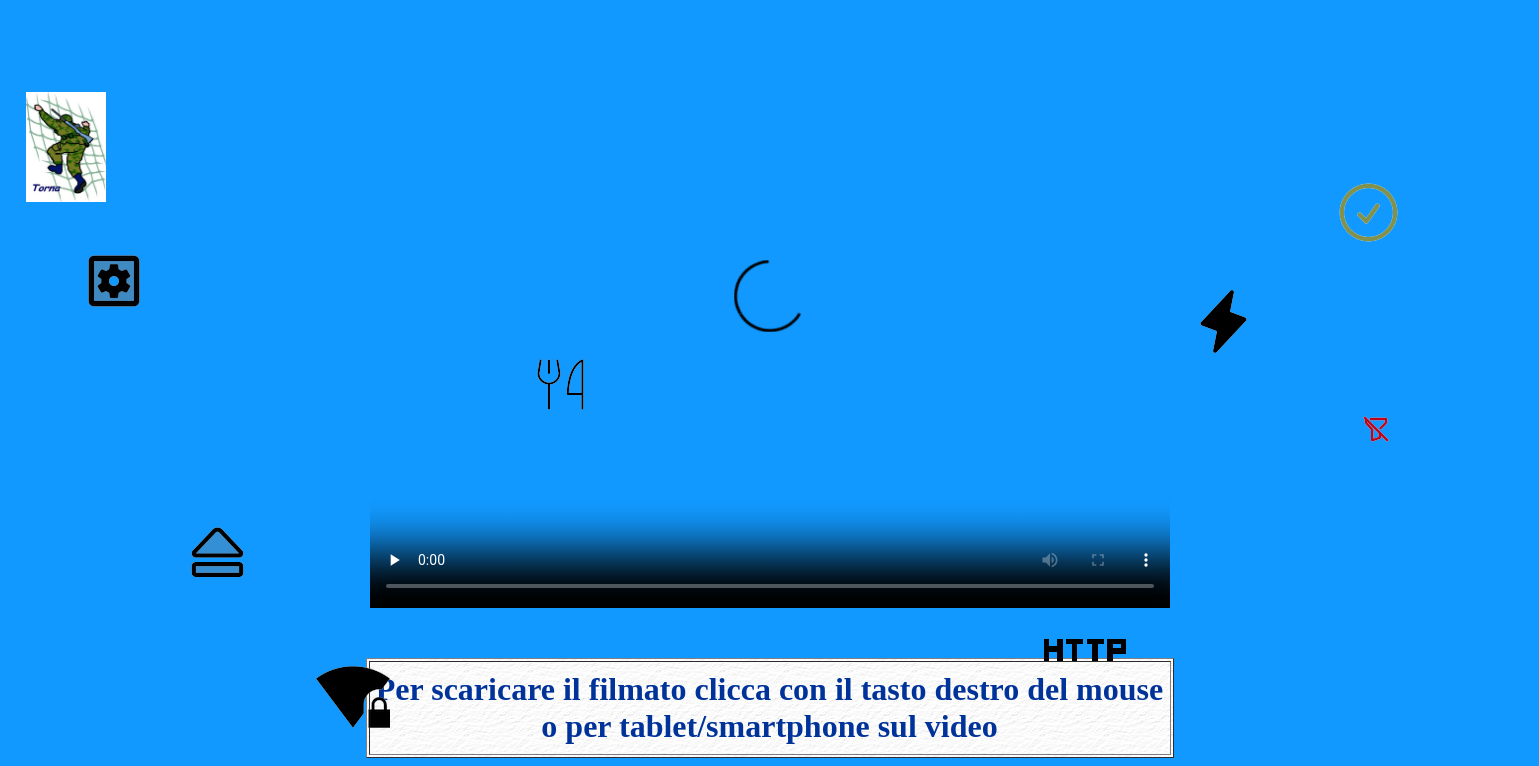  I want to click on indicates fast or instant action, so click(1223, 321).